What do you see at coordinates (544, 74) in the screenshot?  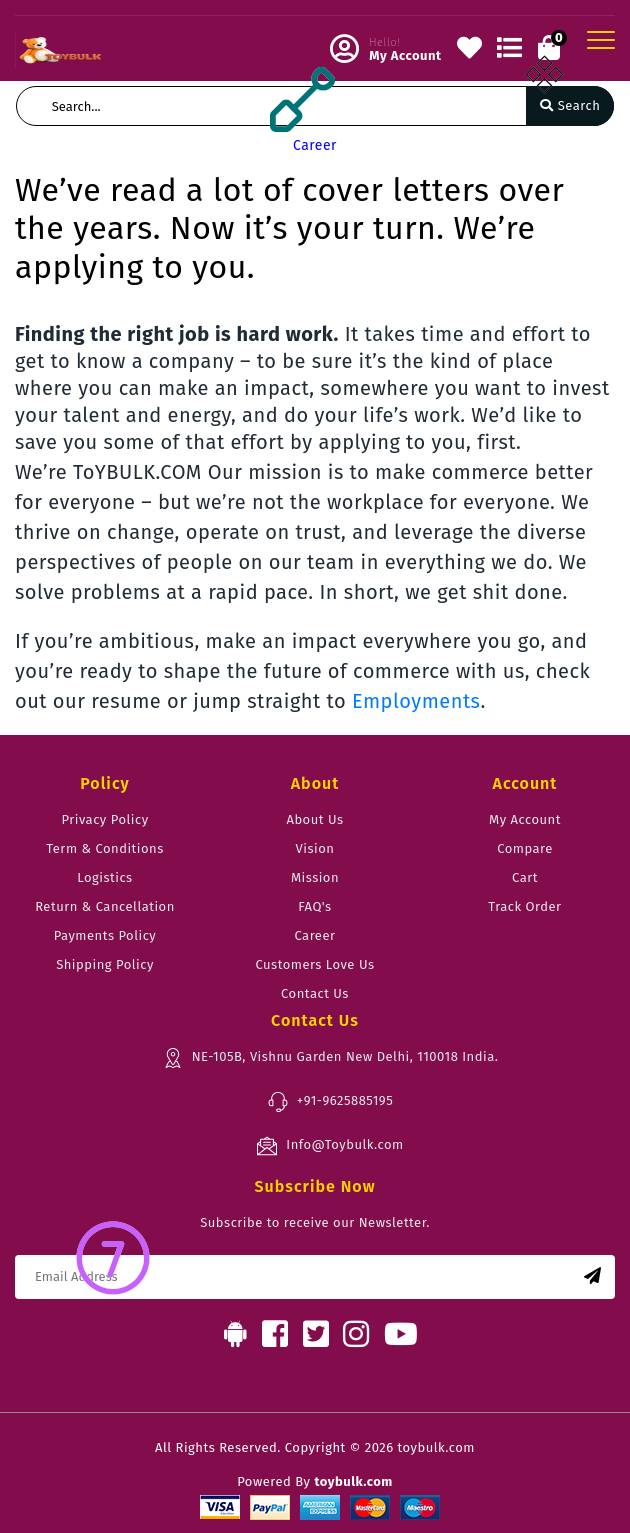 I see `decorative pattern or design element` at bounding box center [544, 74].